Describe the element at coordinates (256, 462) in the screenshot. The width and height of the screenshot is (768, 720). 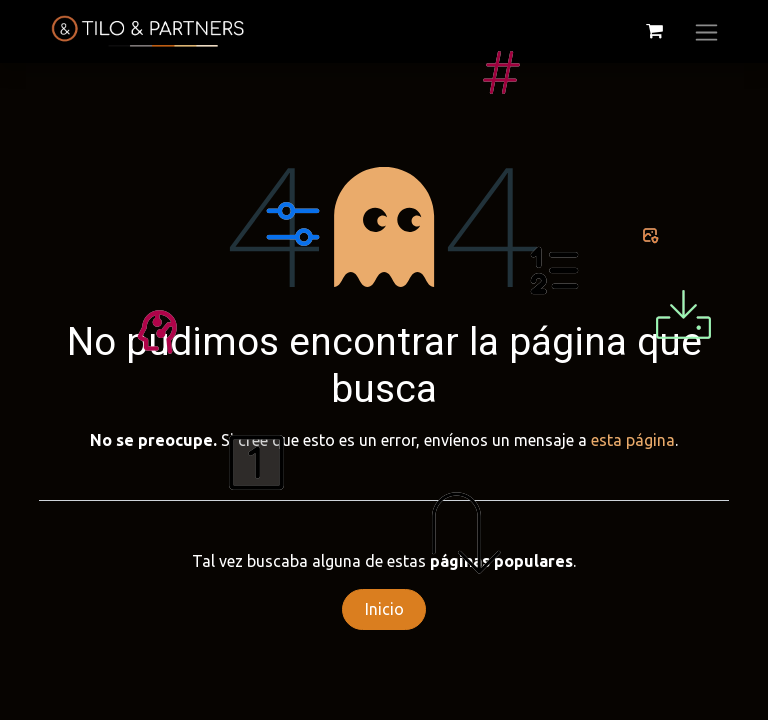
I see `indicates first item or step in a sequence` at that location.